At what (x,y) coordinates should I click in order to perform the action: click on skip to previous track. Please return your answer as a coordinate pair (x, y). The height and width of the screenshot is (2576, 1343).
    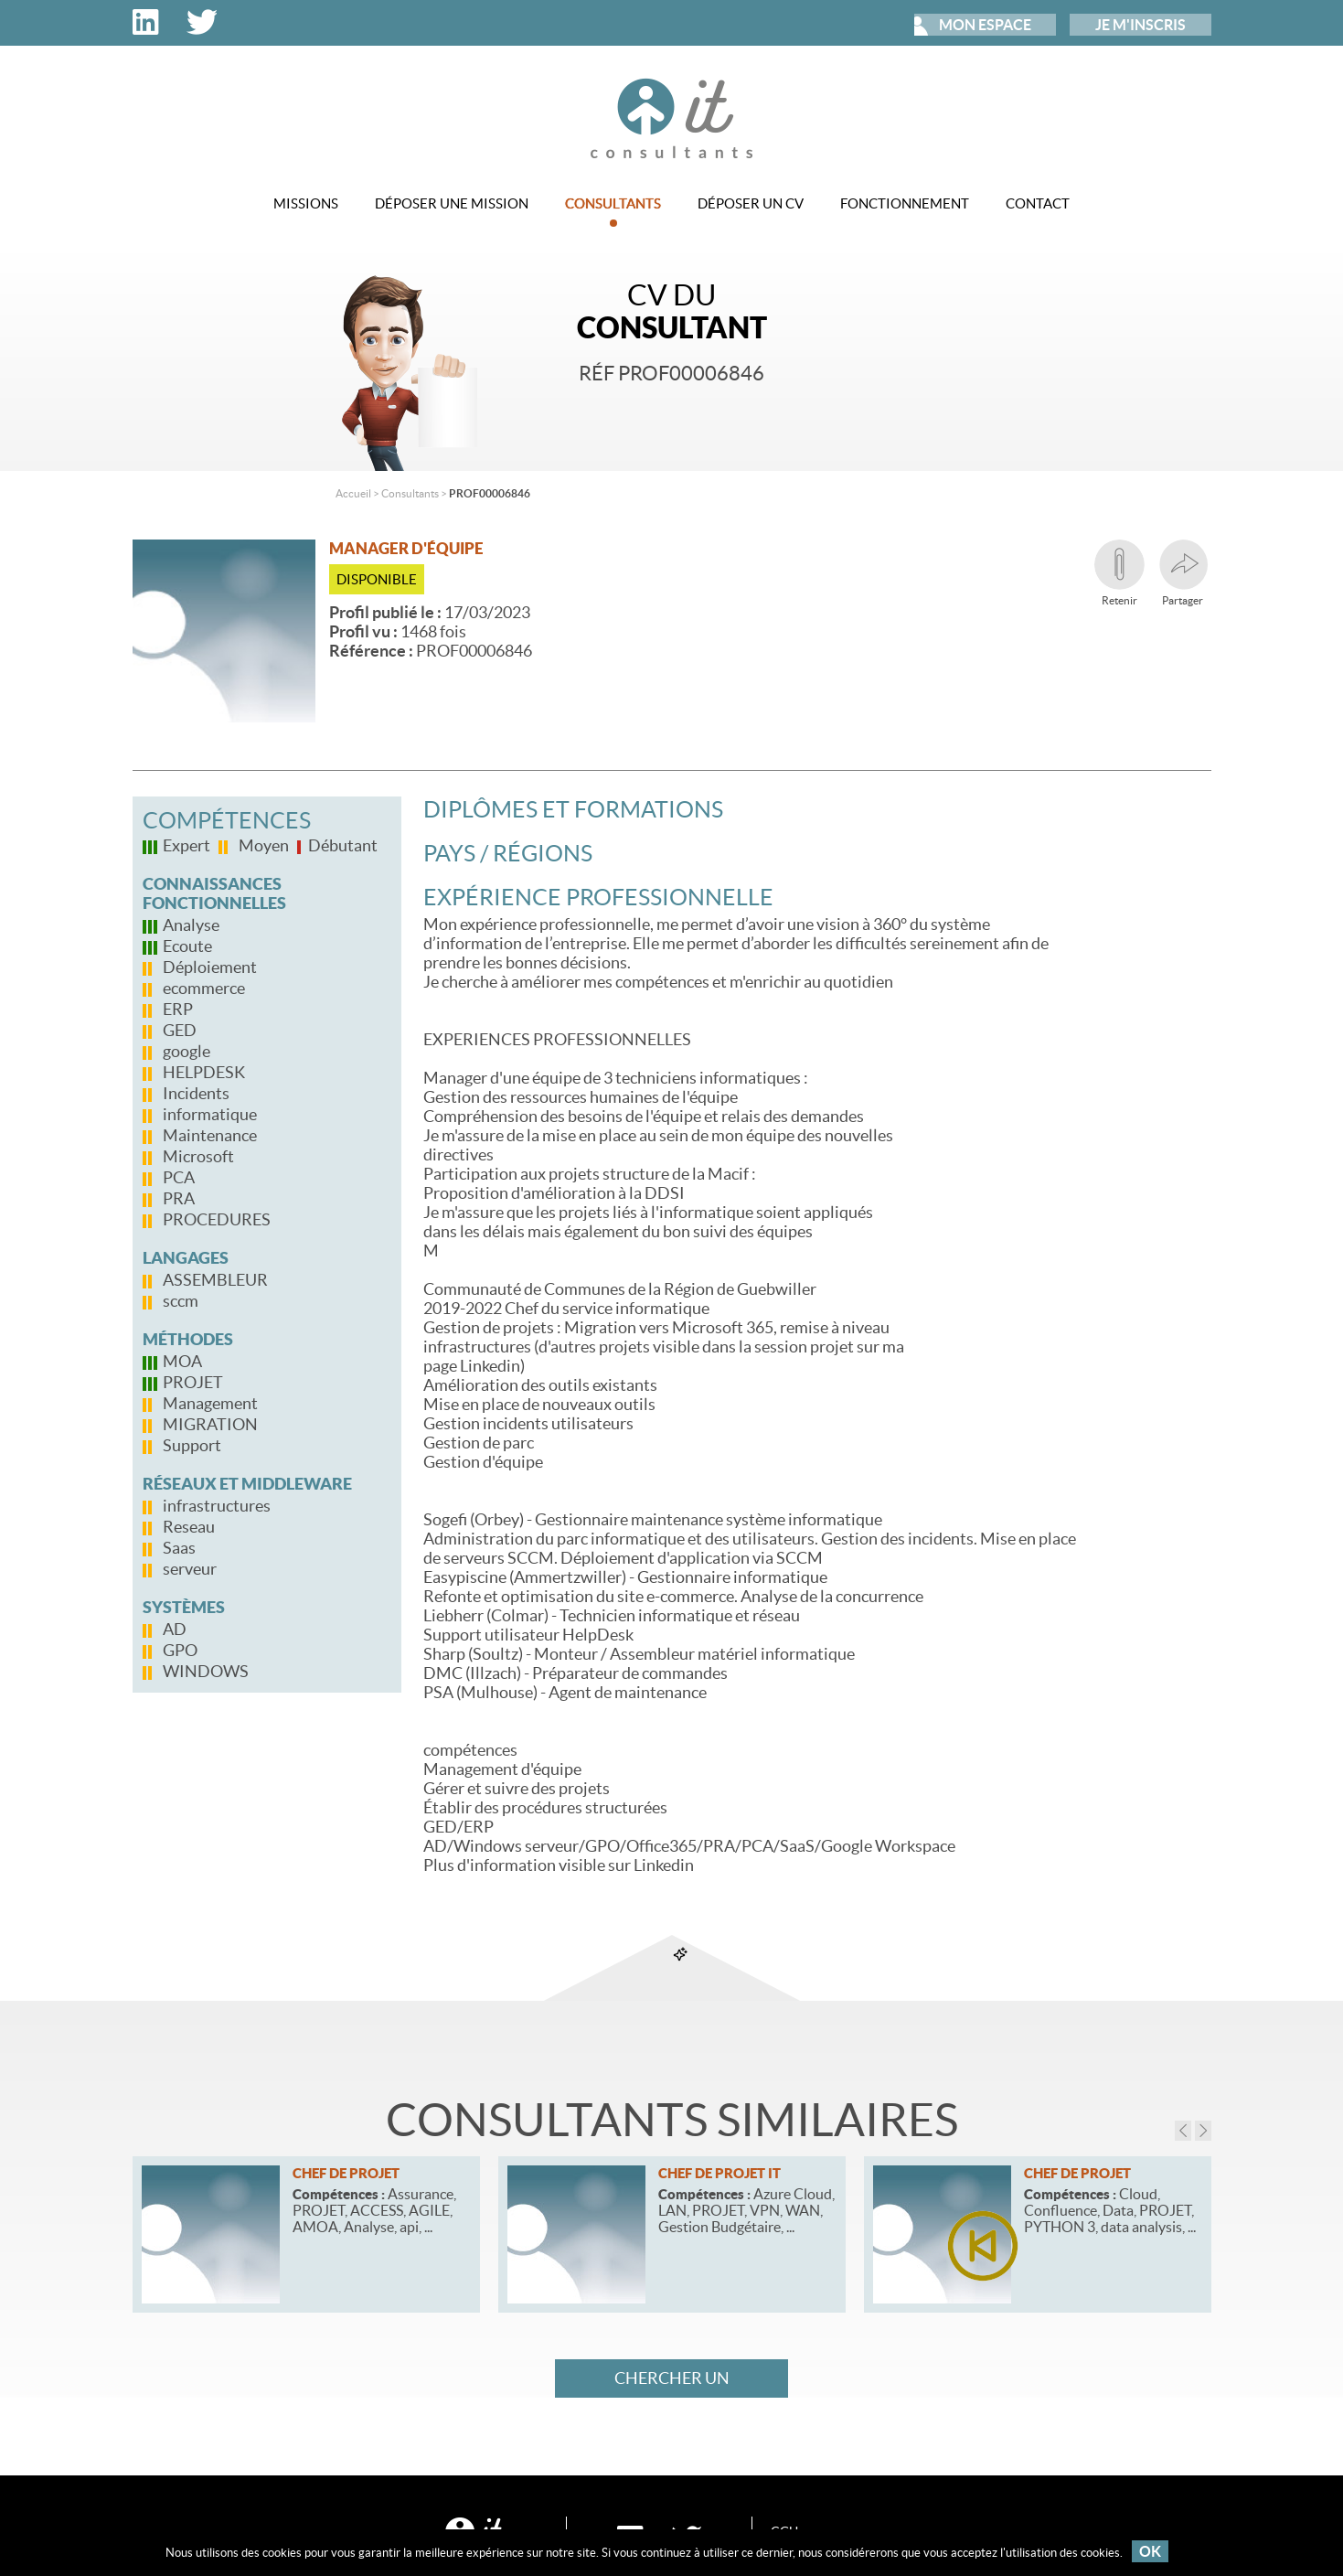
    Looking at the image, I should click on (983, 2246).